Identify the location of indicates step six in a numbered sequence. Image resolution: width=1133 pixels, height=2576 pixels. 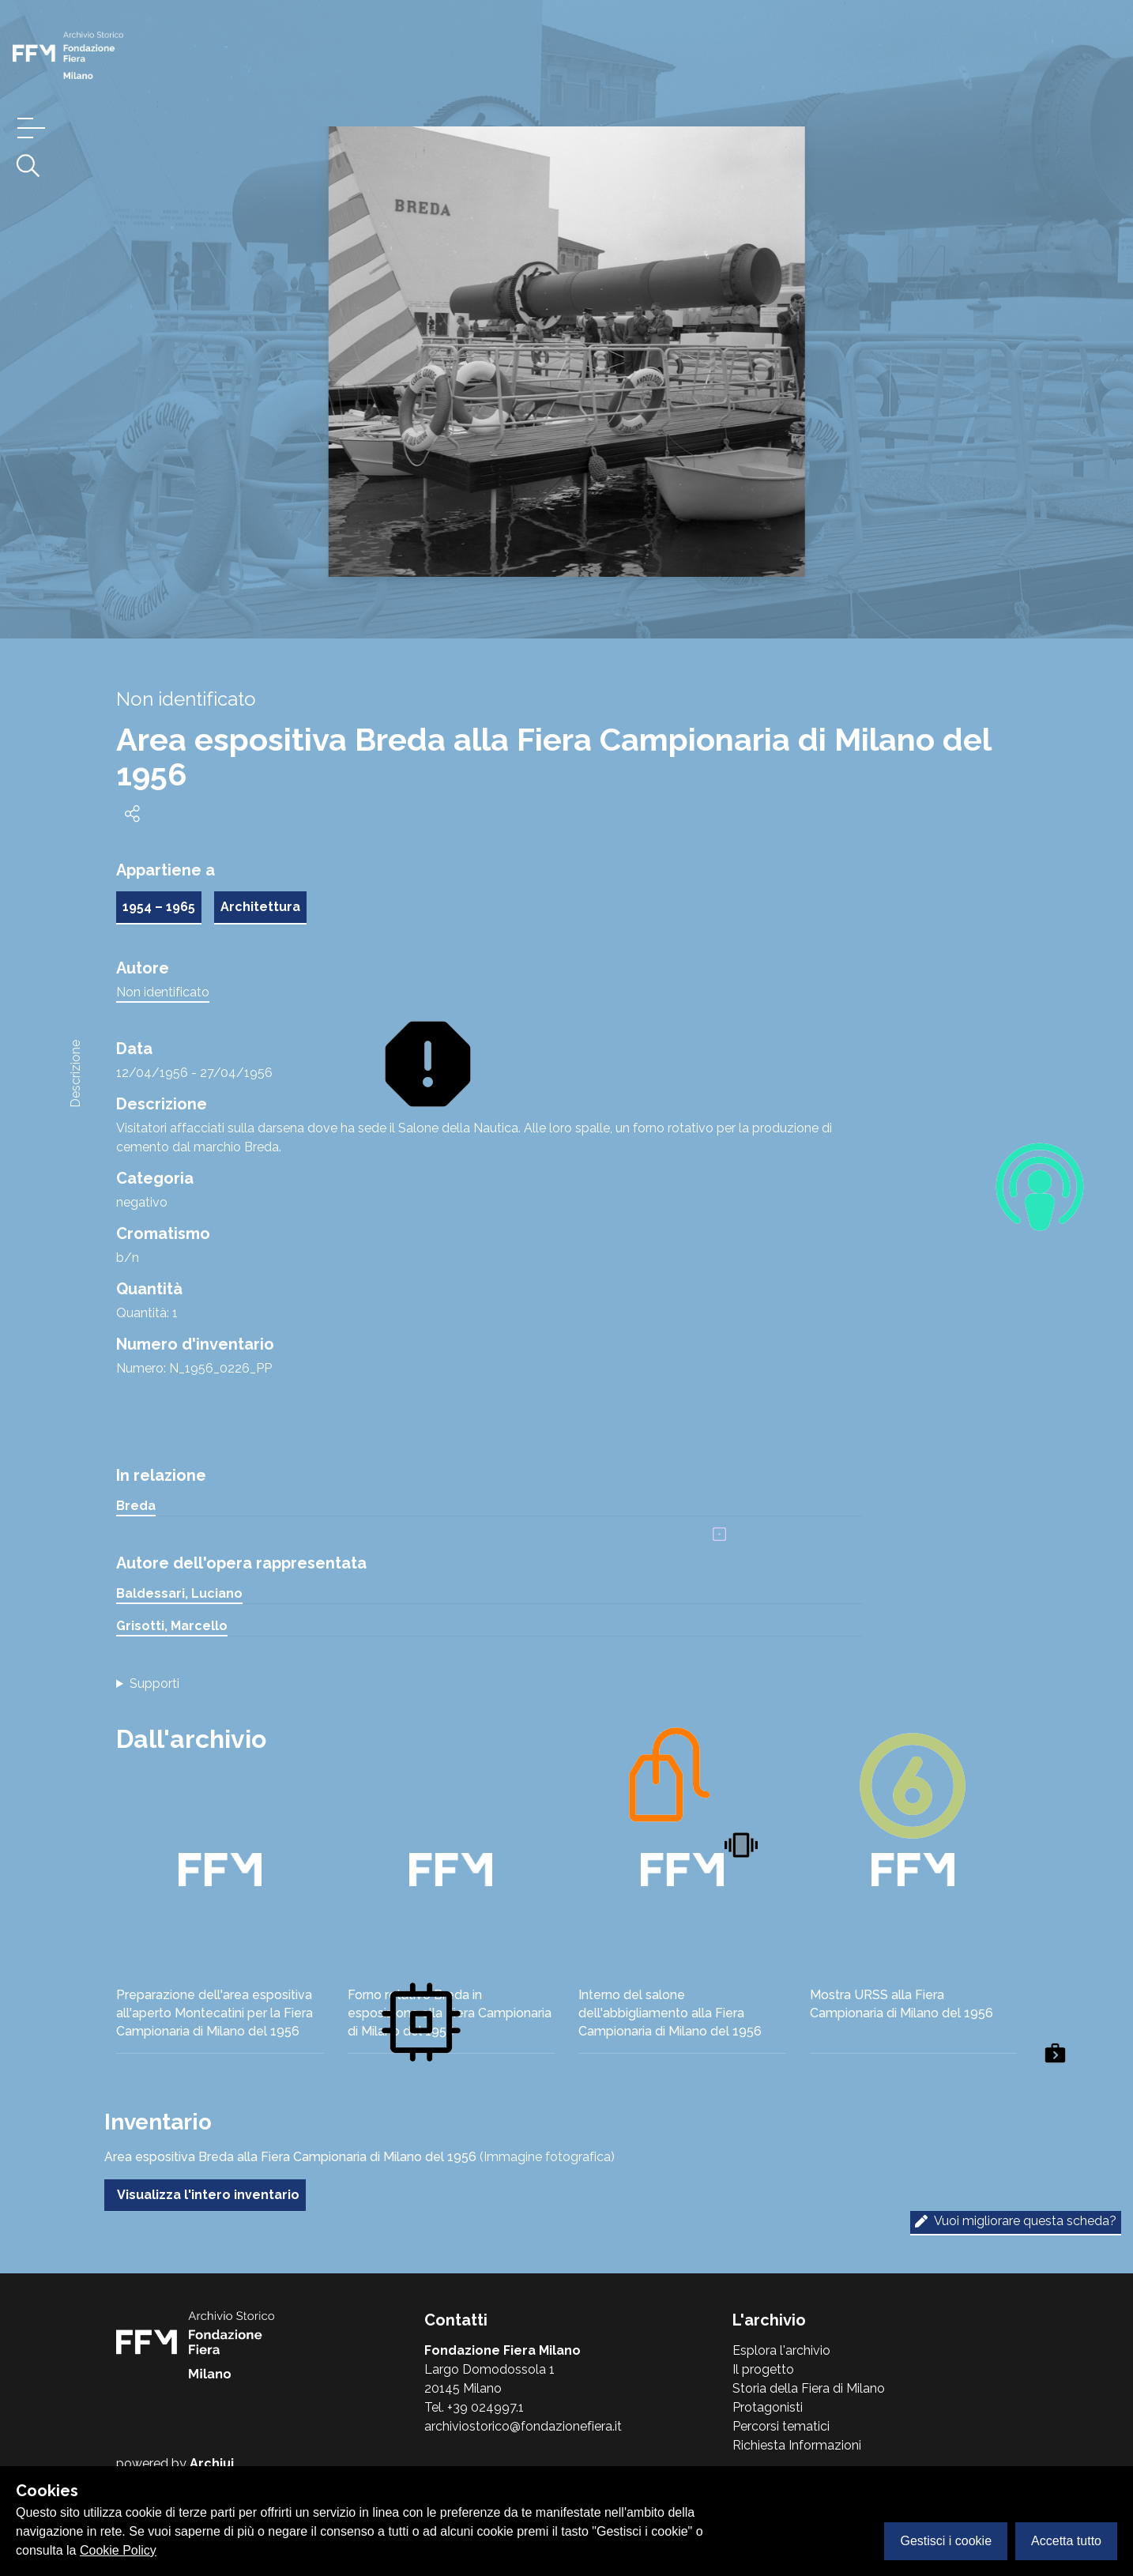
(913, 1786).